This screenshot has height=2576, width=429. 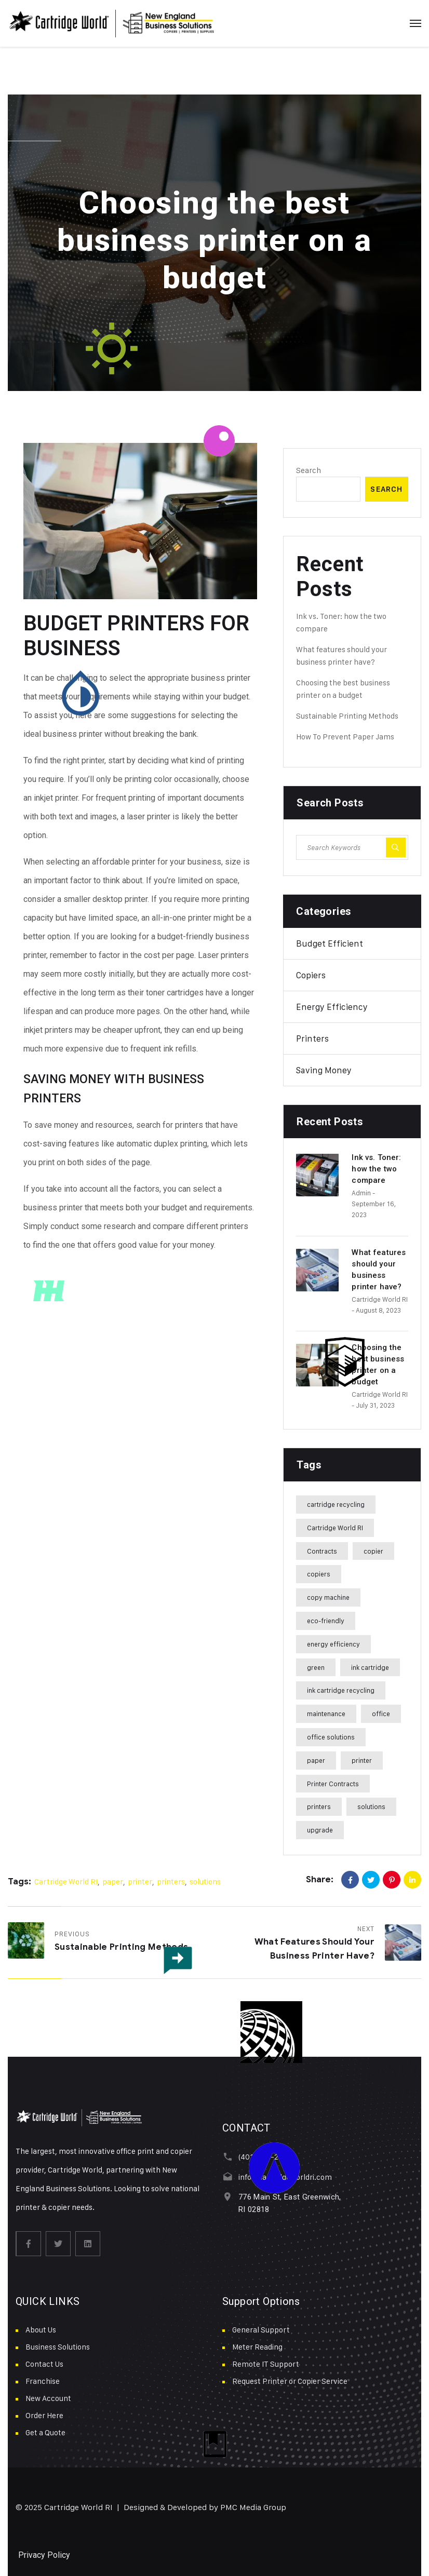 What do you see at coordinates (49, 1291) in the screenshot?
I see `open the Car Throttle app` at bounding box center [49, 1291].